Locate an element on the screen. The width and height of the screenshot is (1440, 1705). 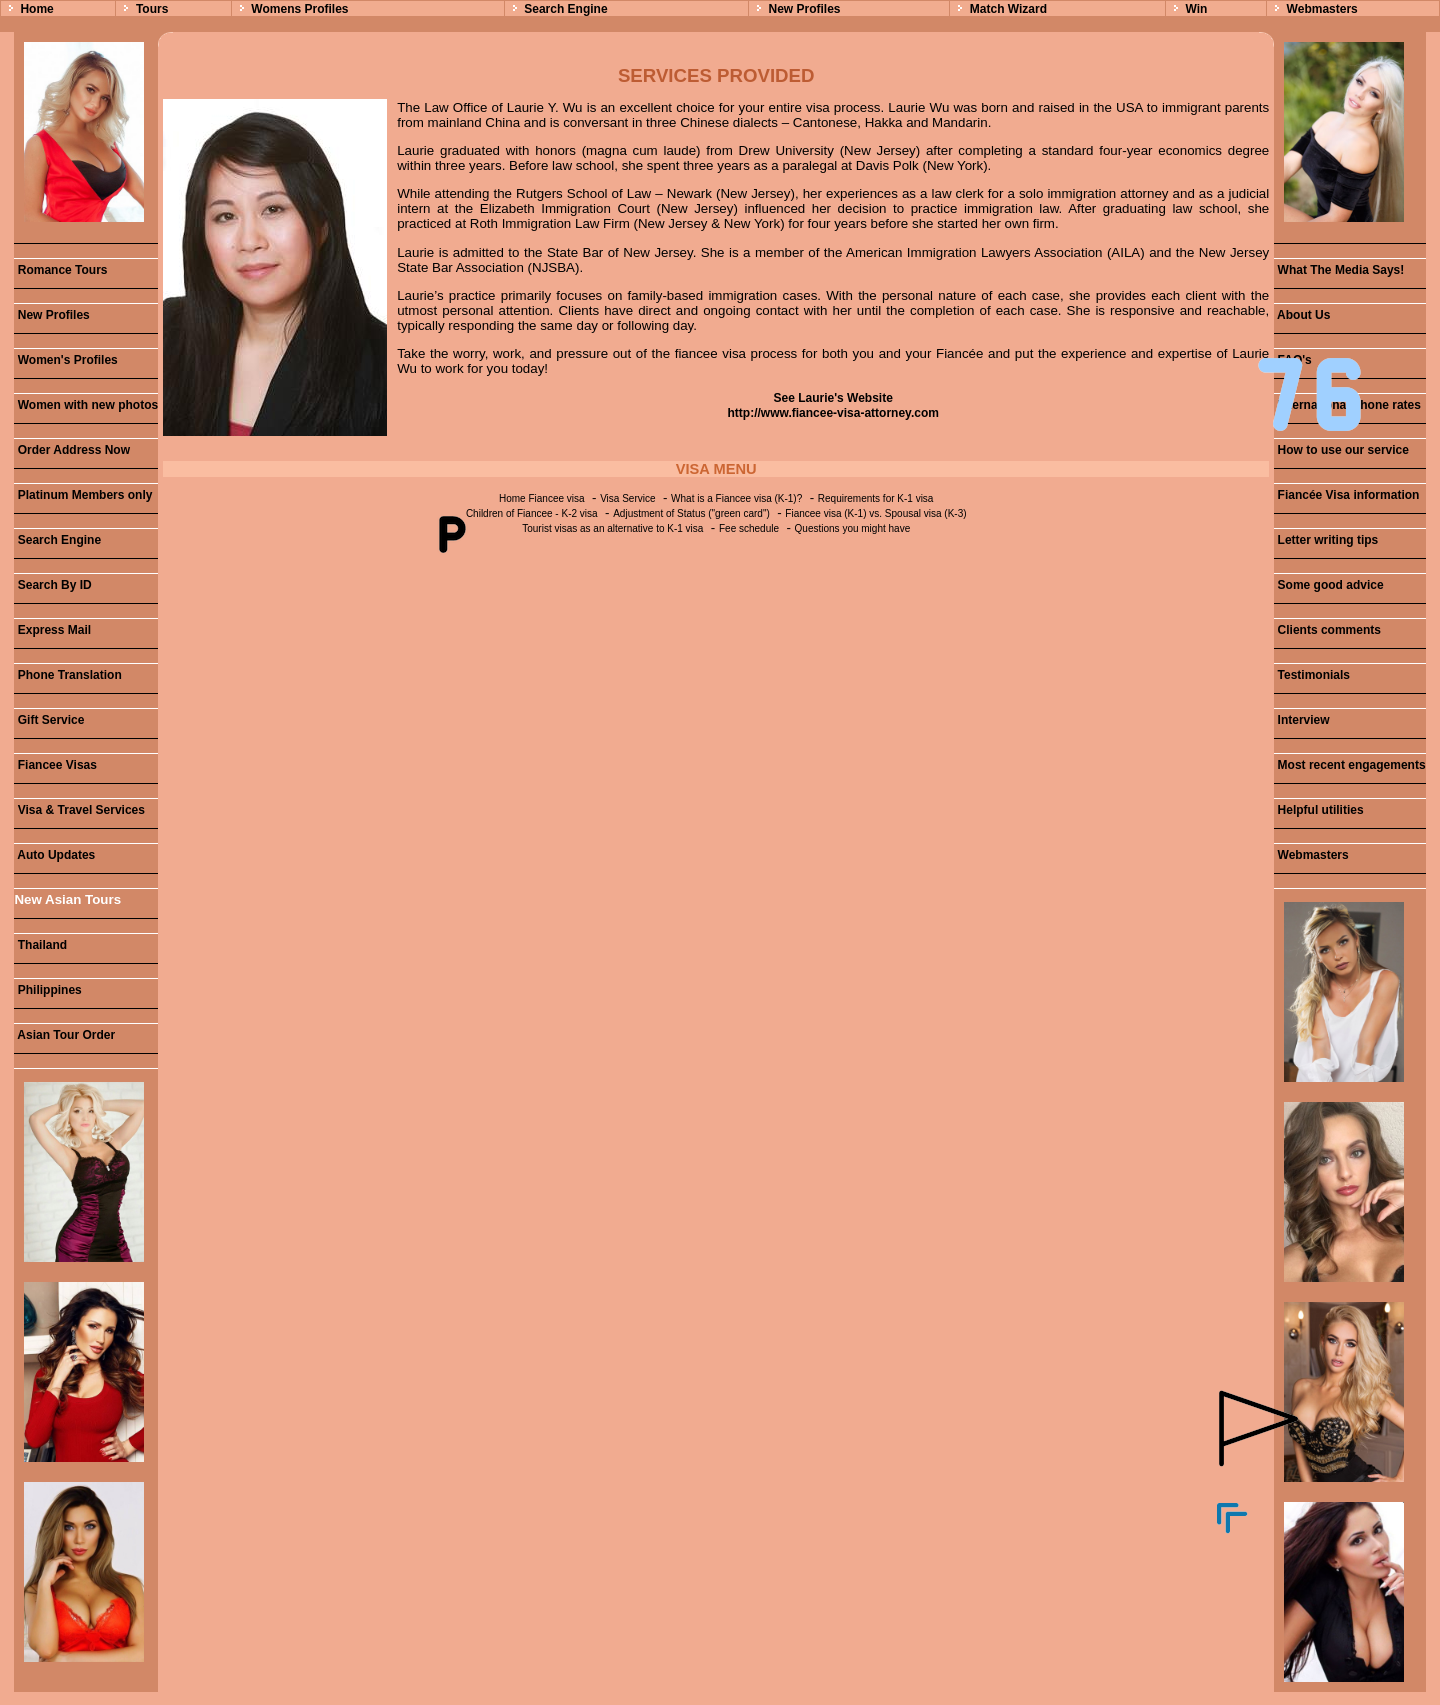
find nearby parking locations is located at coordinates (451, 534).